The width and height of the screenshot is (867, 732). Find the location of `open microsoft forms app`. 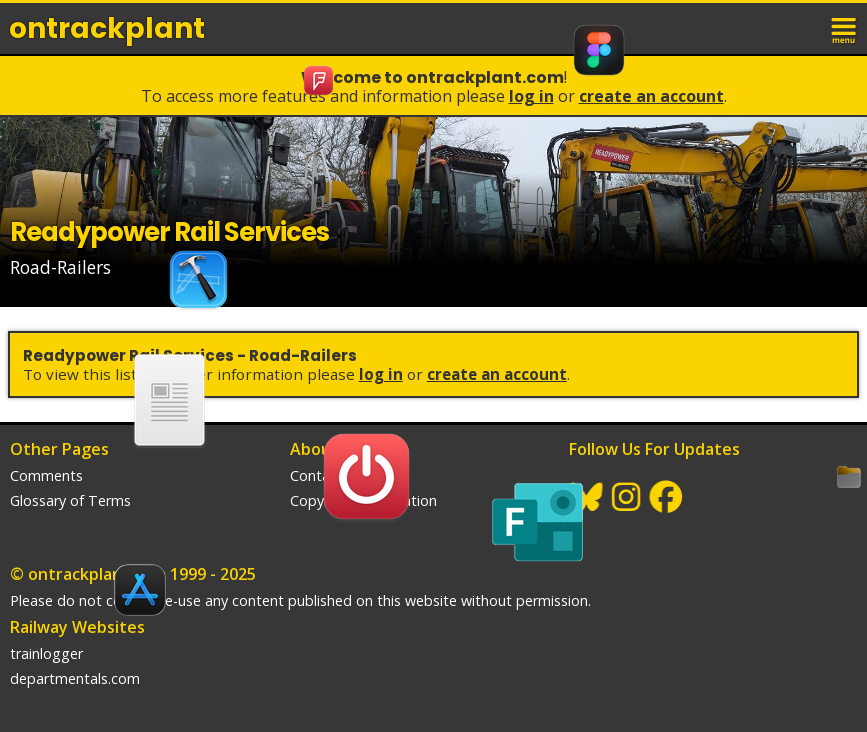

open microsoft forms app is located at coordinates (537, 522).